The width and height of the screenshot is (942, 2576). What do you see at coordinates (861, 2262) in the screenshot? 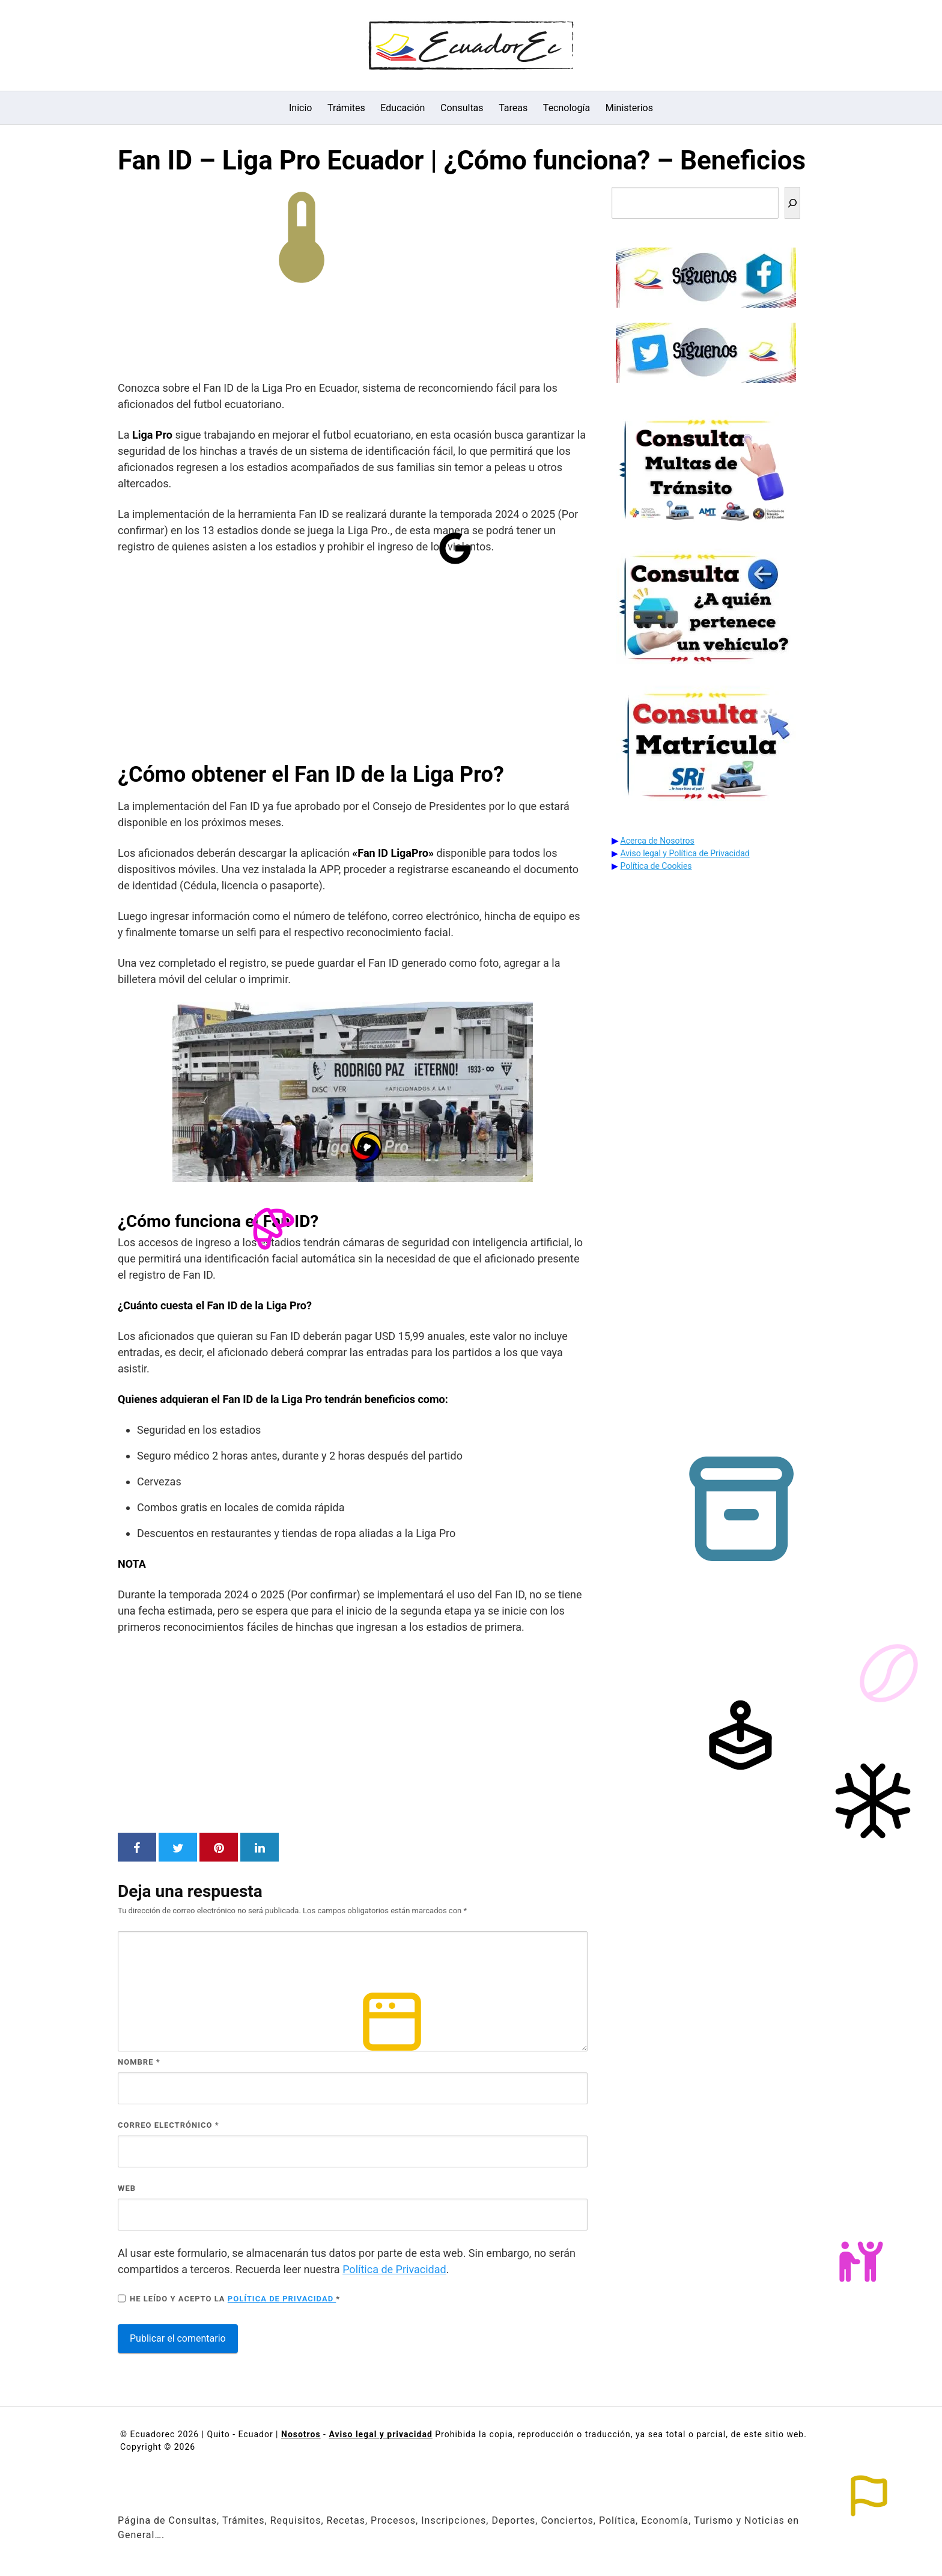
I see `report a robbery or theft incident` at bounding box center [861, 2262].